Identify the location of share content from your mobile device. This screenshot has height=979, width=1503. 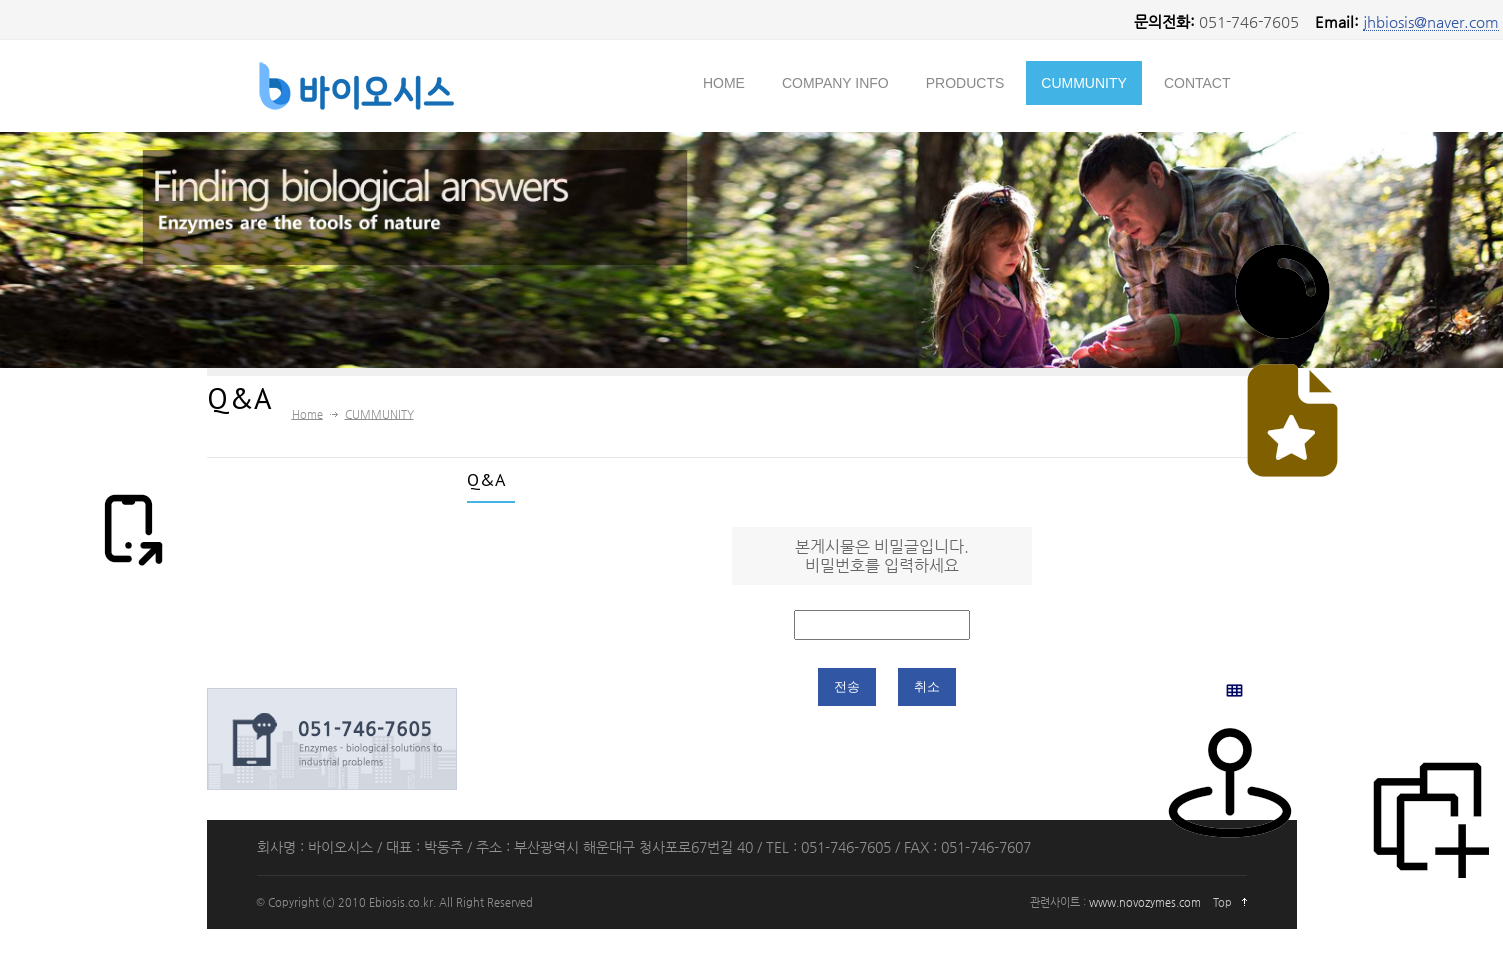
(128, 528).